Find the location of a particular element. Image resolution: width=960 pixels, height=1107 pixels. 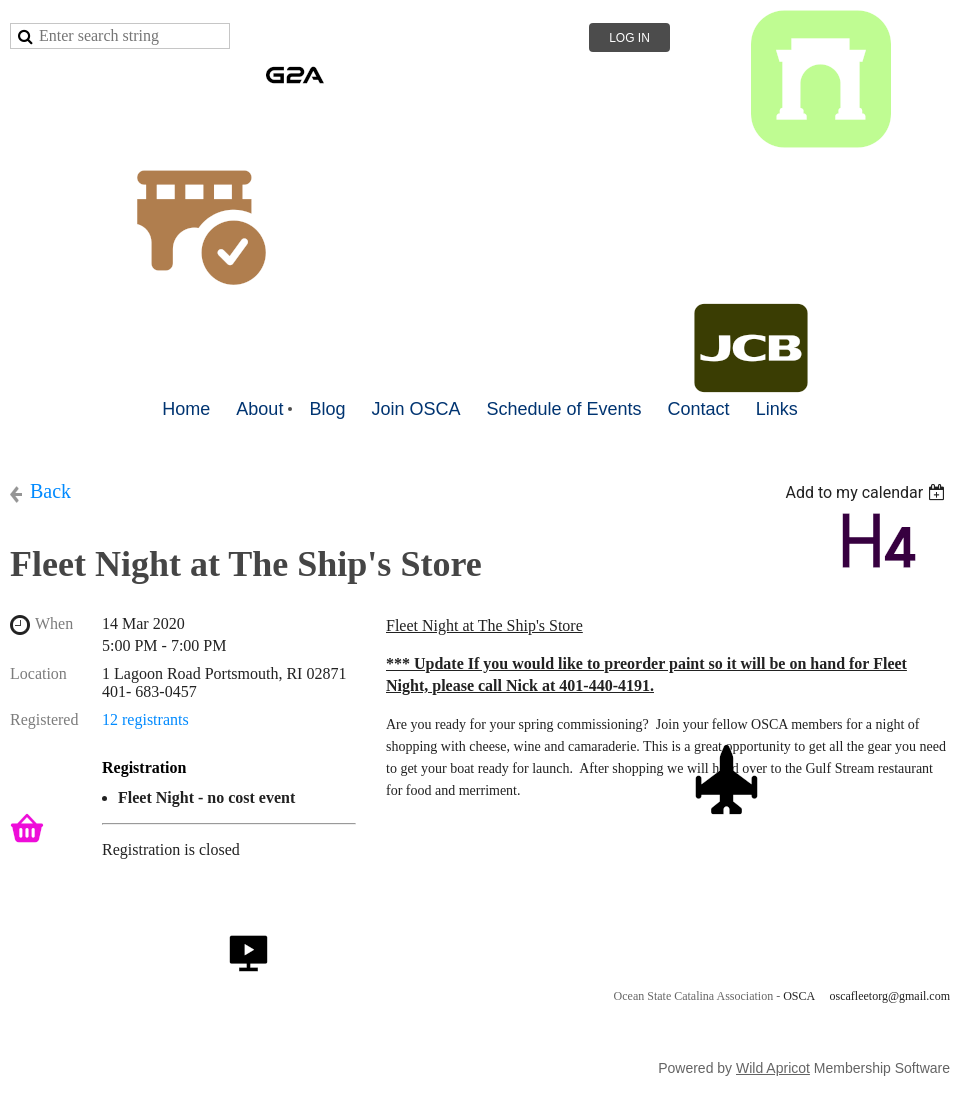

start a presentation slideshow is located at coordinates (248, 952).